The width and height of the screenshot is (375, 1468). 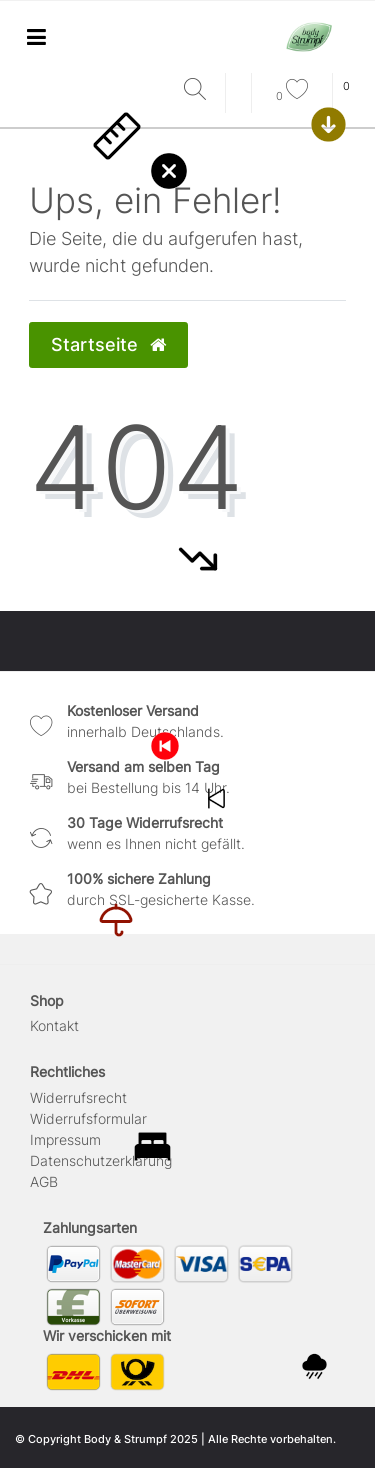 What do you see at coordinates (314, 1366) in the screenshot?
I see `indicates rainy weather conditions` at bounding box center [314, 1366].